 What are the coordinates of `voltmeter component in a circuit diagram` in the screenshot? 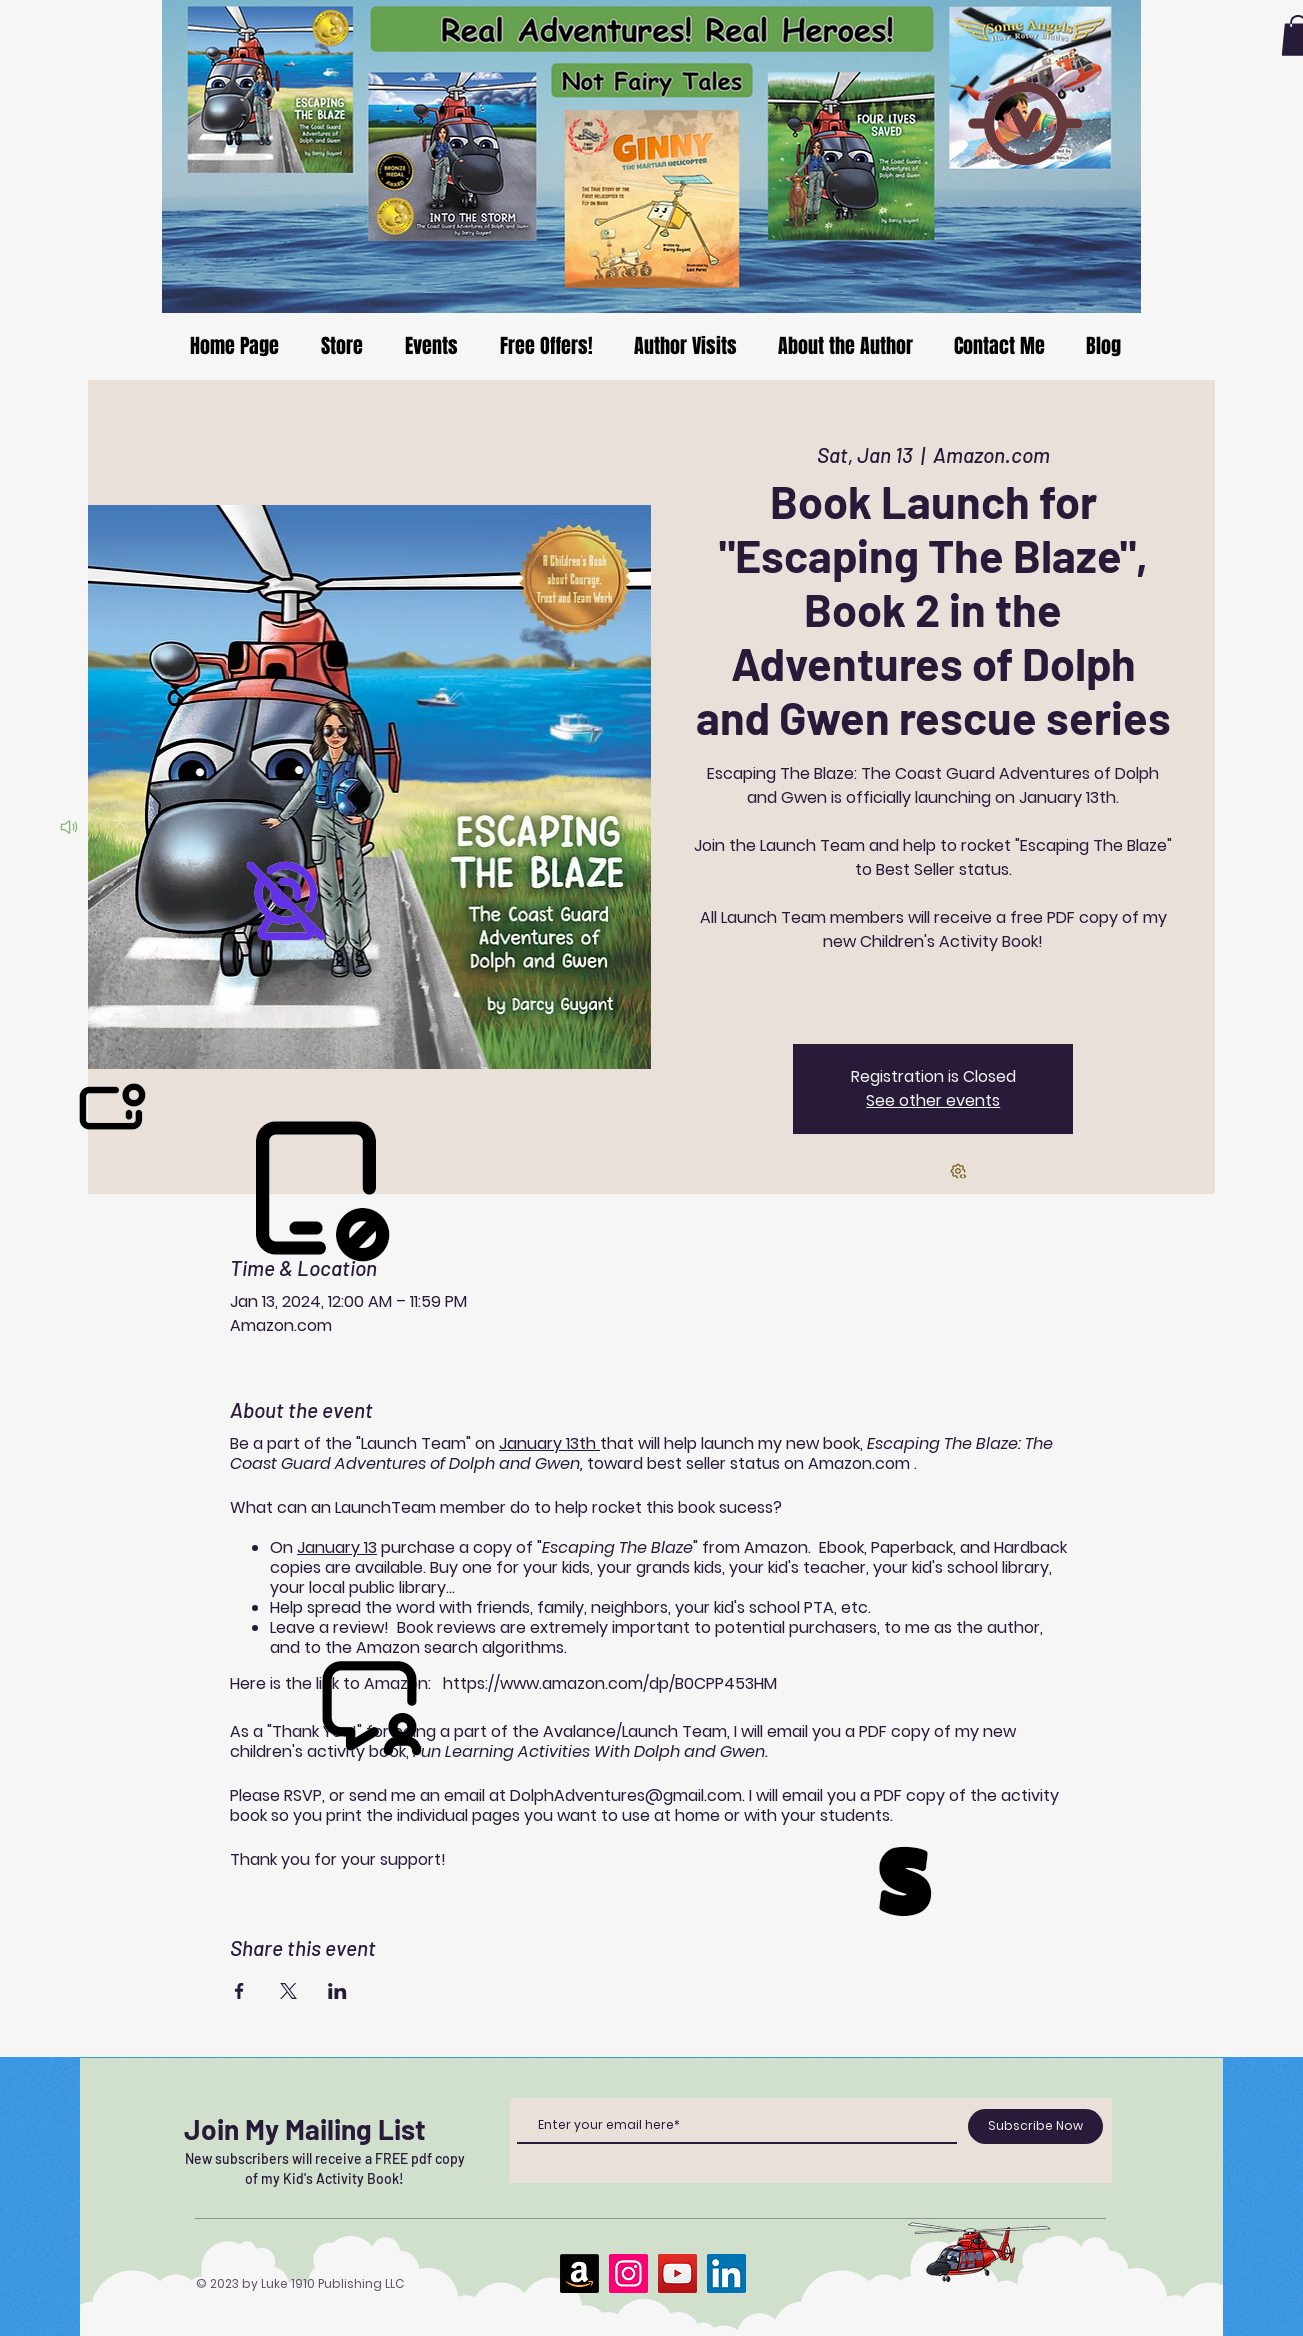 It's located at (1025, 123).